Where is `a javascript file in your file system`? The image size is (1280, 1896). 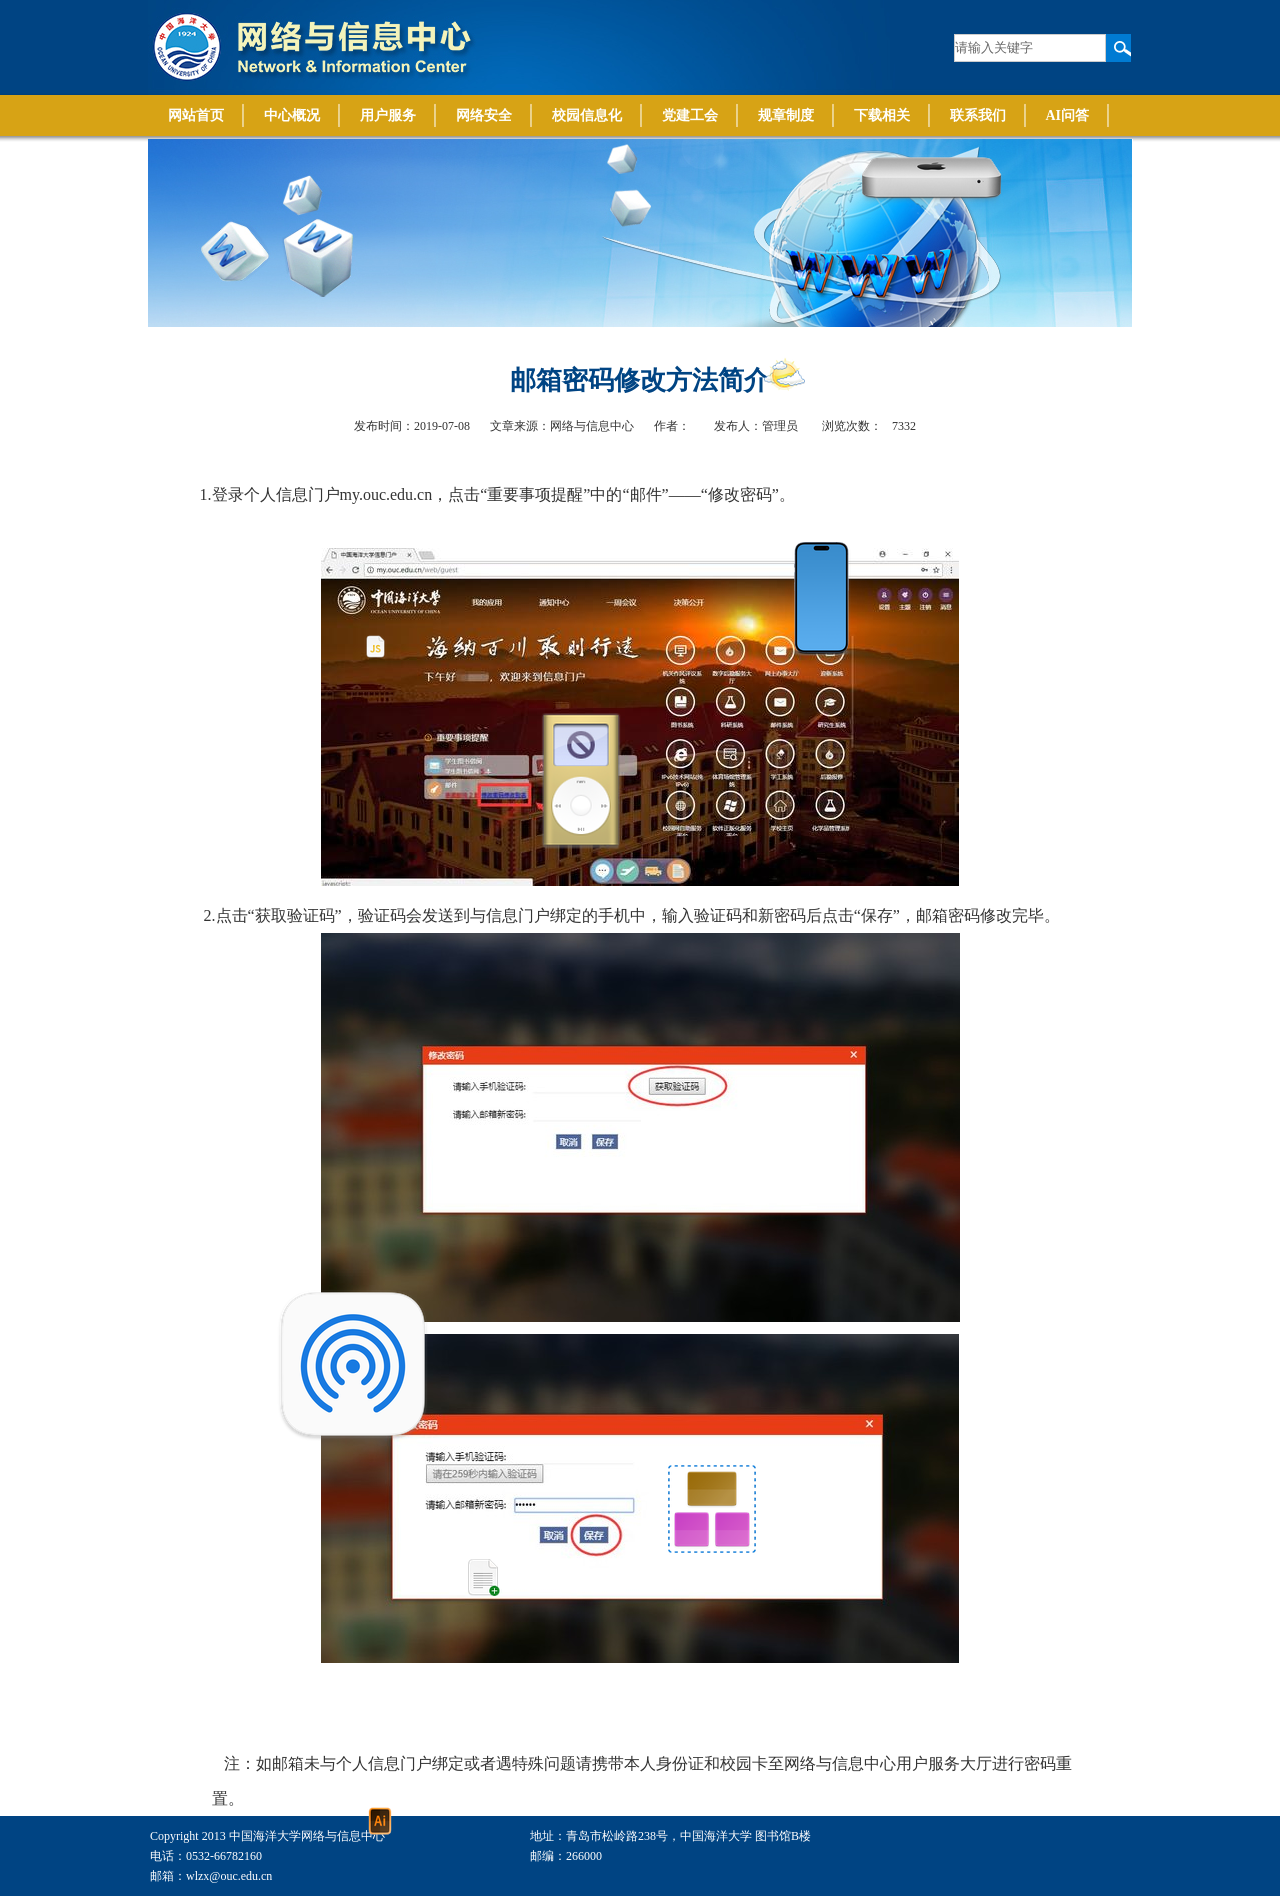
a javascript file in your file system is located at coordinates (375, 646).